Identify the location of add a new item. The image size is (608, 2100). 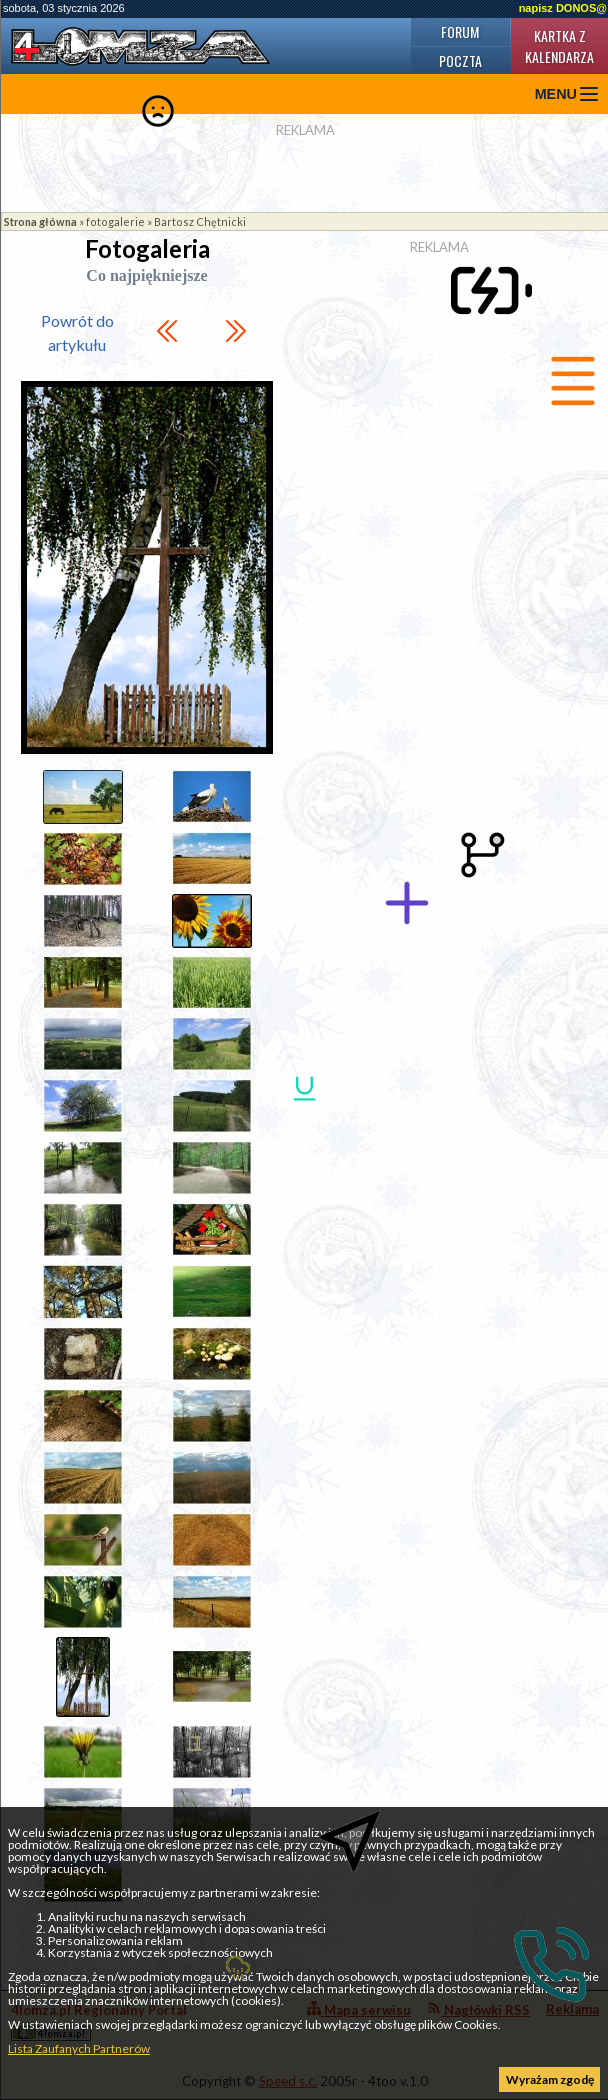
(407, 903).